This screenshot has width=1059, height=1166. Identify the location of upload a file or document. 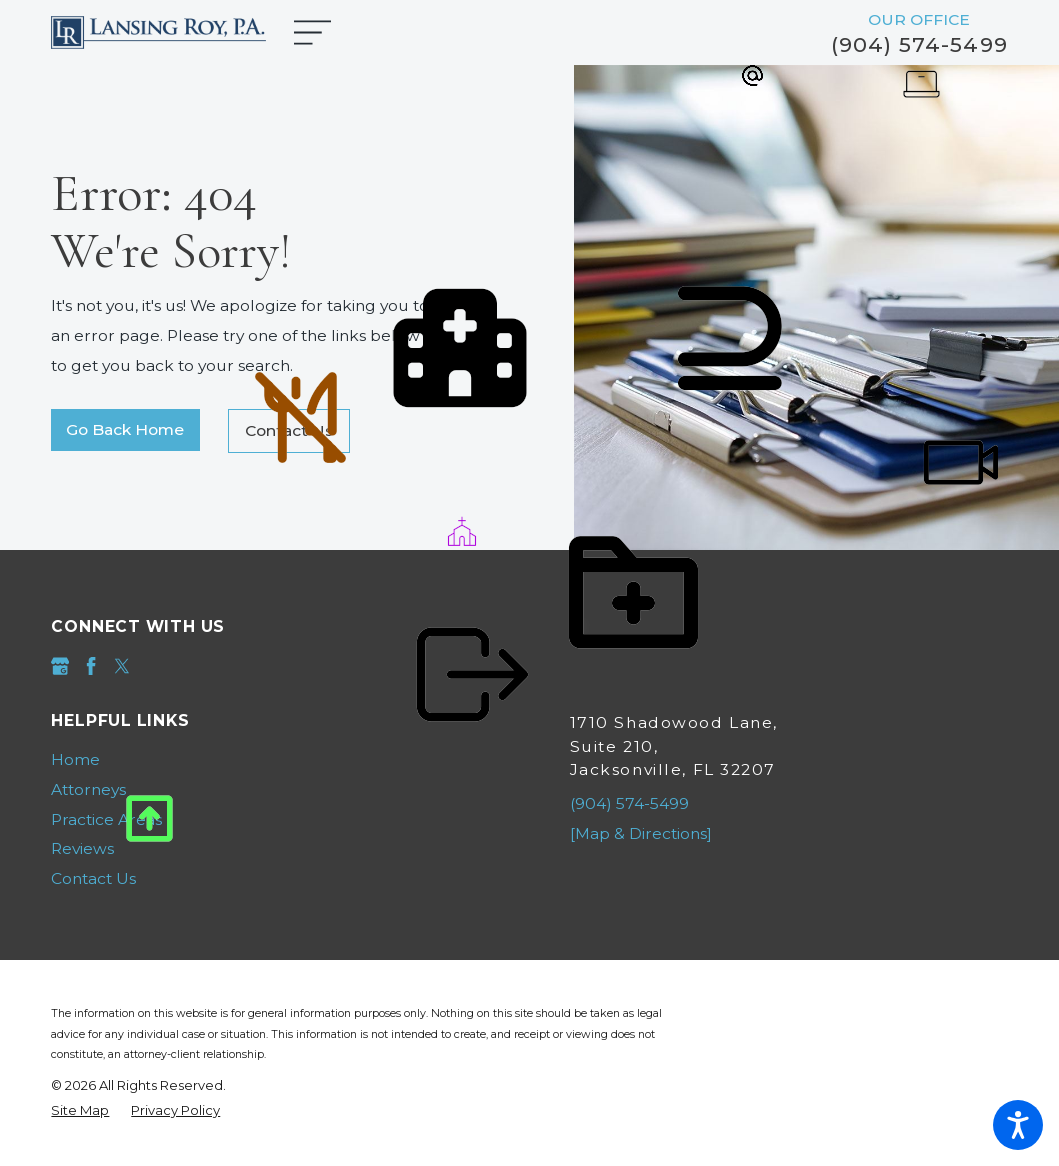
(149, 818).